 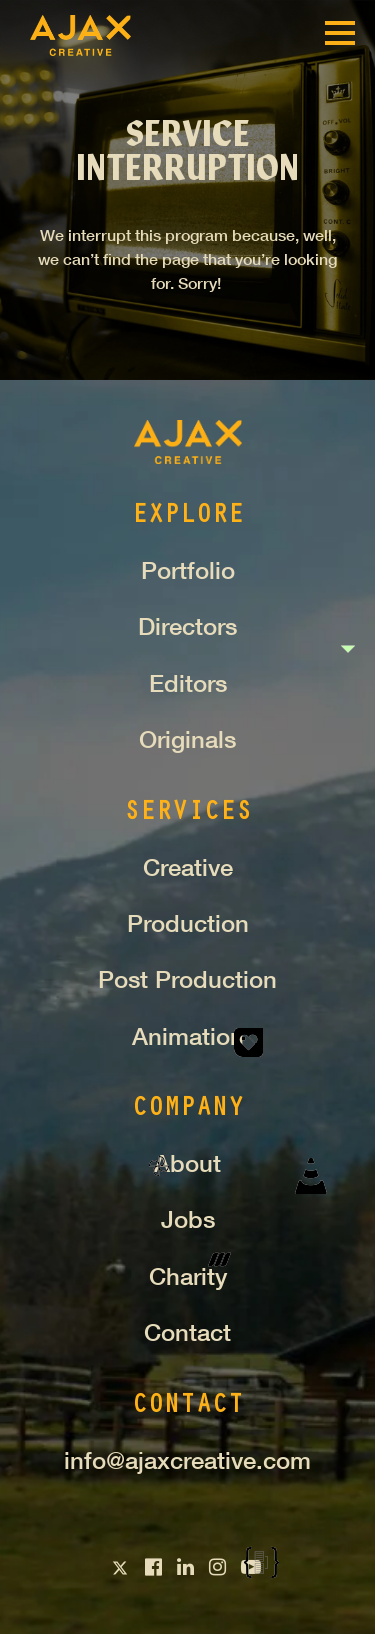 I want to click on visit payhip website or storefront, so click(x=248, y=1042).